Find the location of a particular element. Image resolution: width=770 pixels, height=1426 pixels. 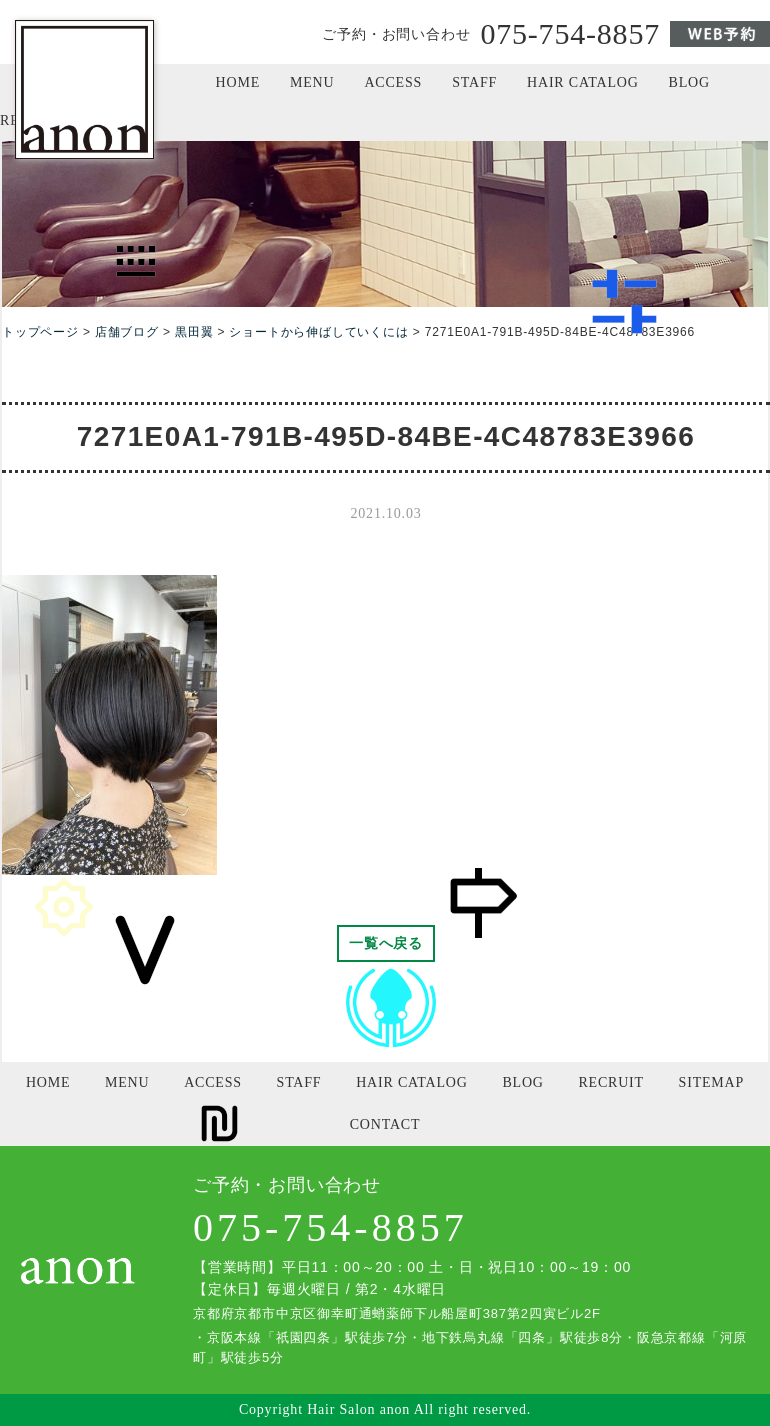

open the on-screen keyboard is located at coordinates (136, 261).